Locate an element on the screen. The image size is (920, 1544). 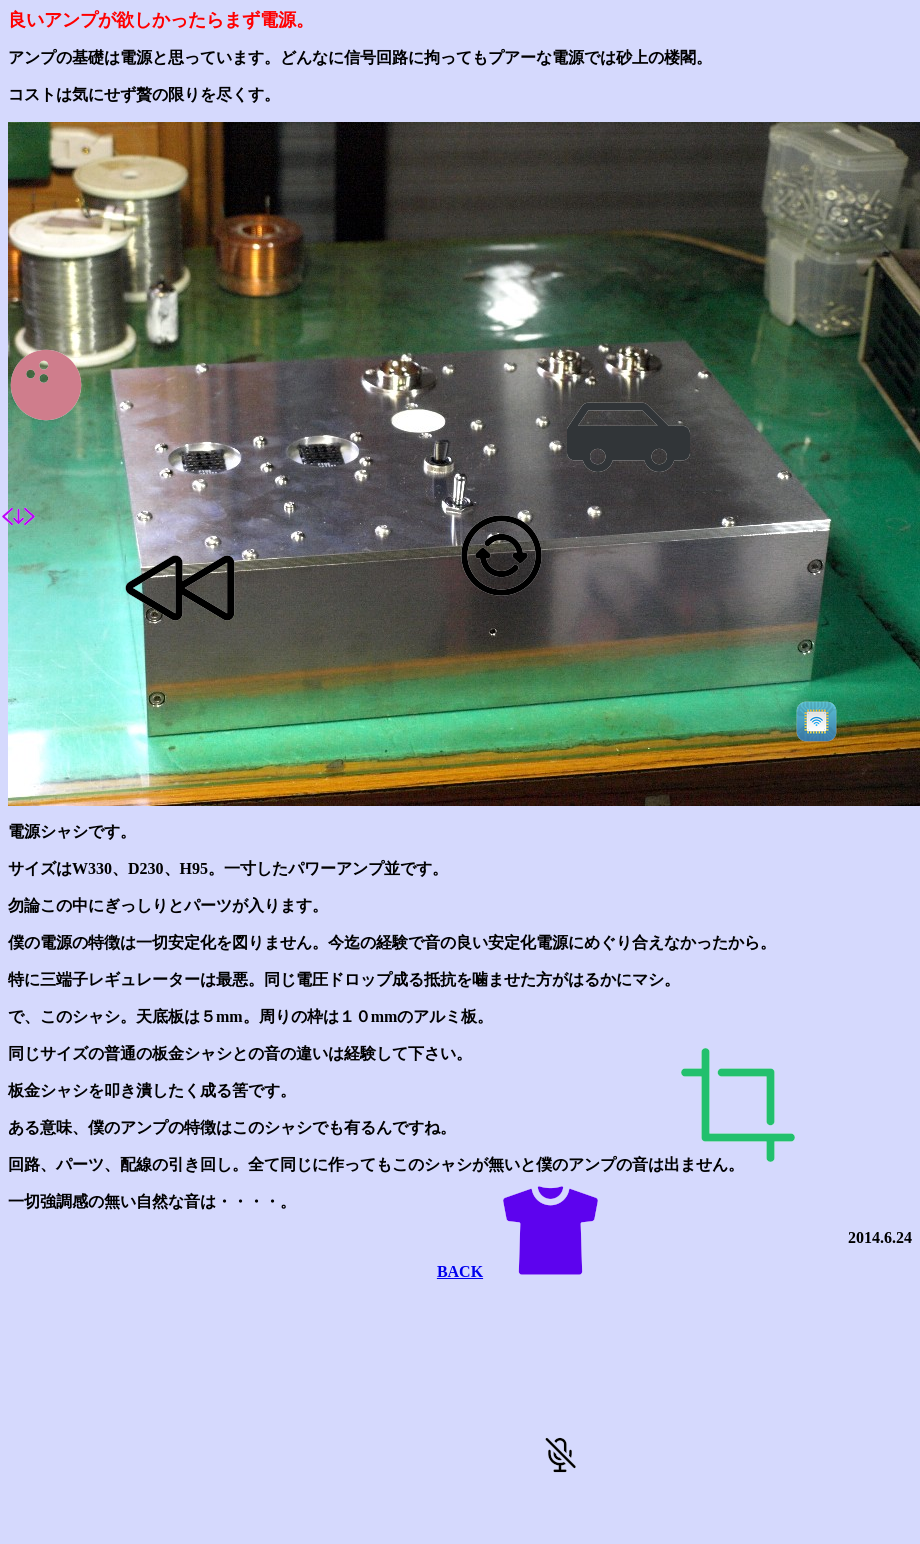
view network adapter settings is located at coordinates (816, 721).